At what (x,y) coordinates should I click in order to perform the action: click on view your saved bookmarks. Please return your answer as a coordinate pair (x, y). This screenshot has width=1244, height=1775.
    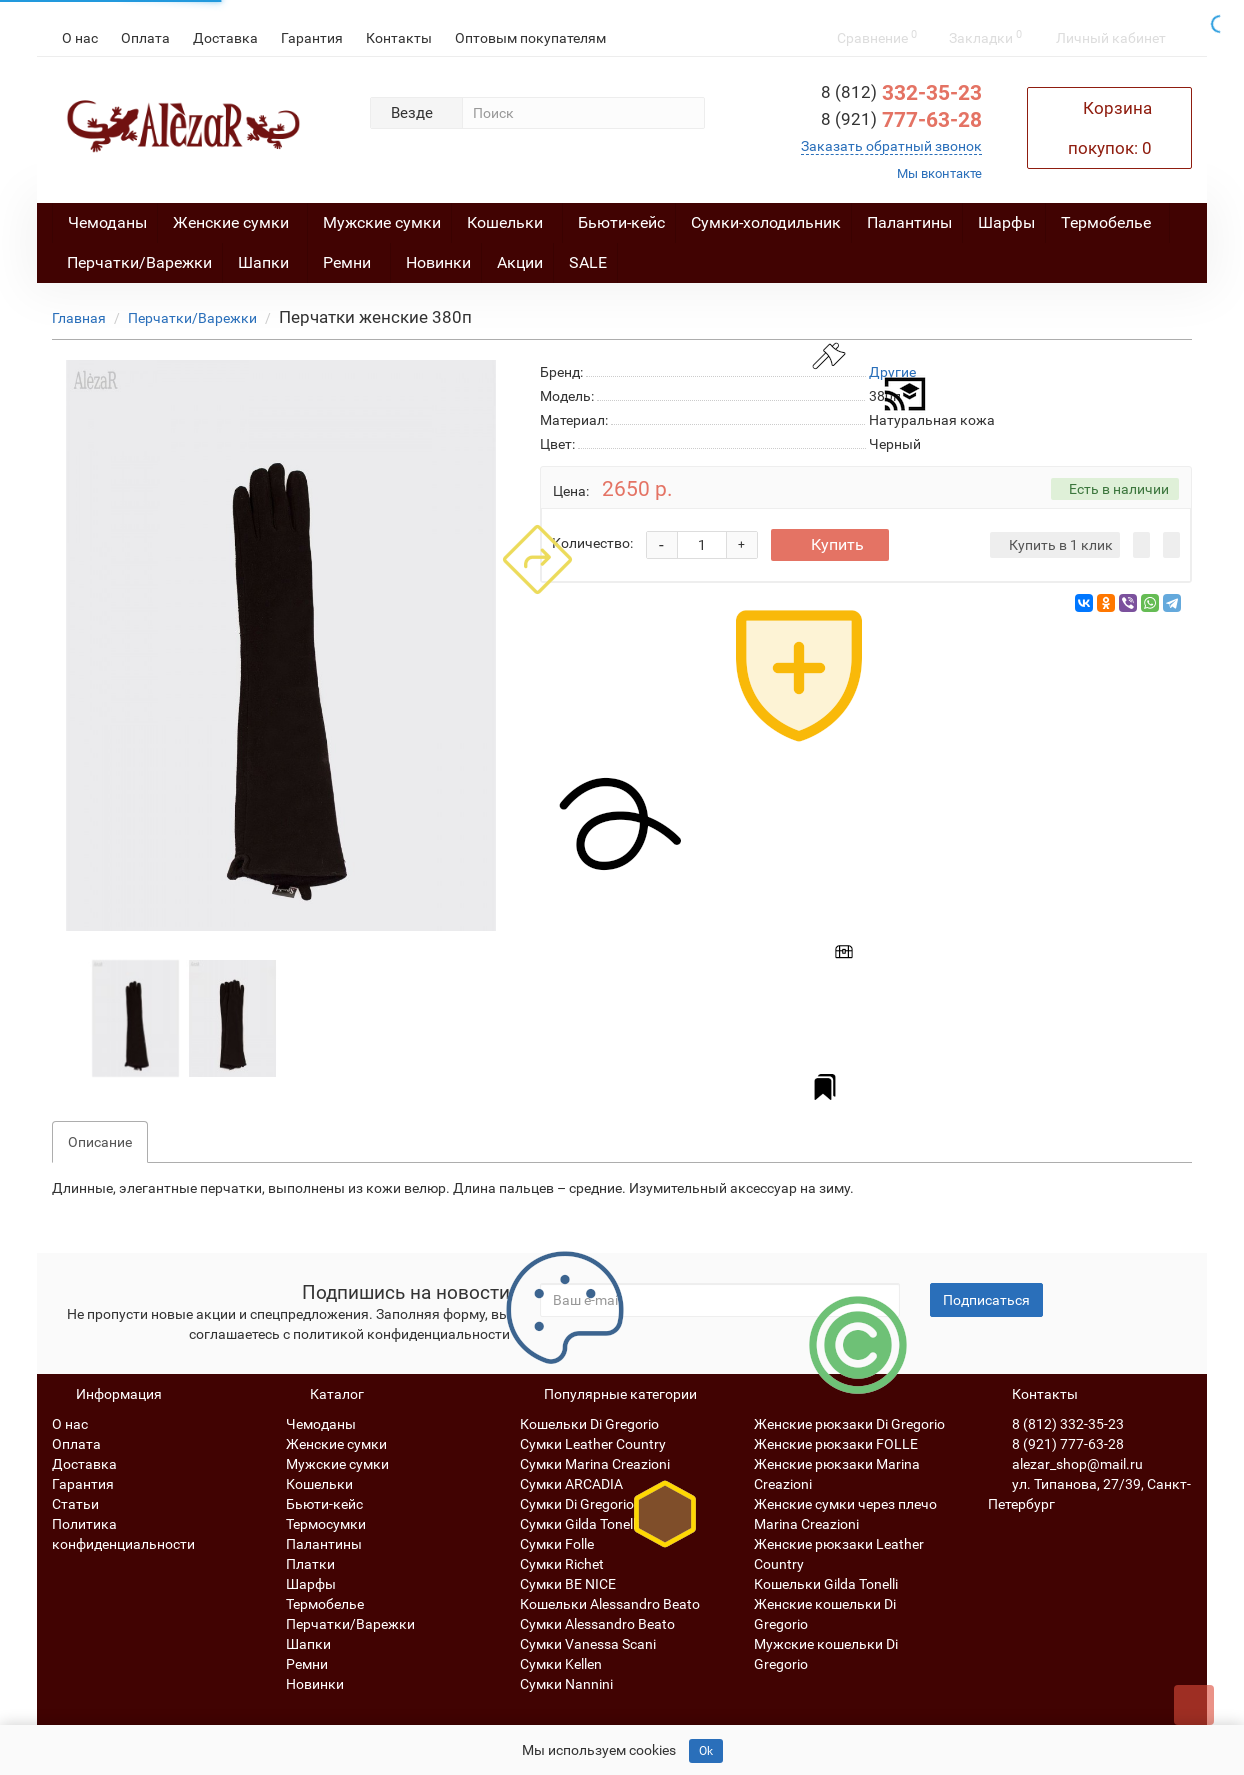
    Looking at the image, I should click on (825, 1087).